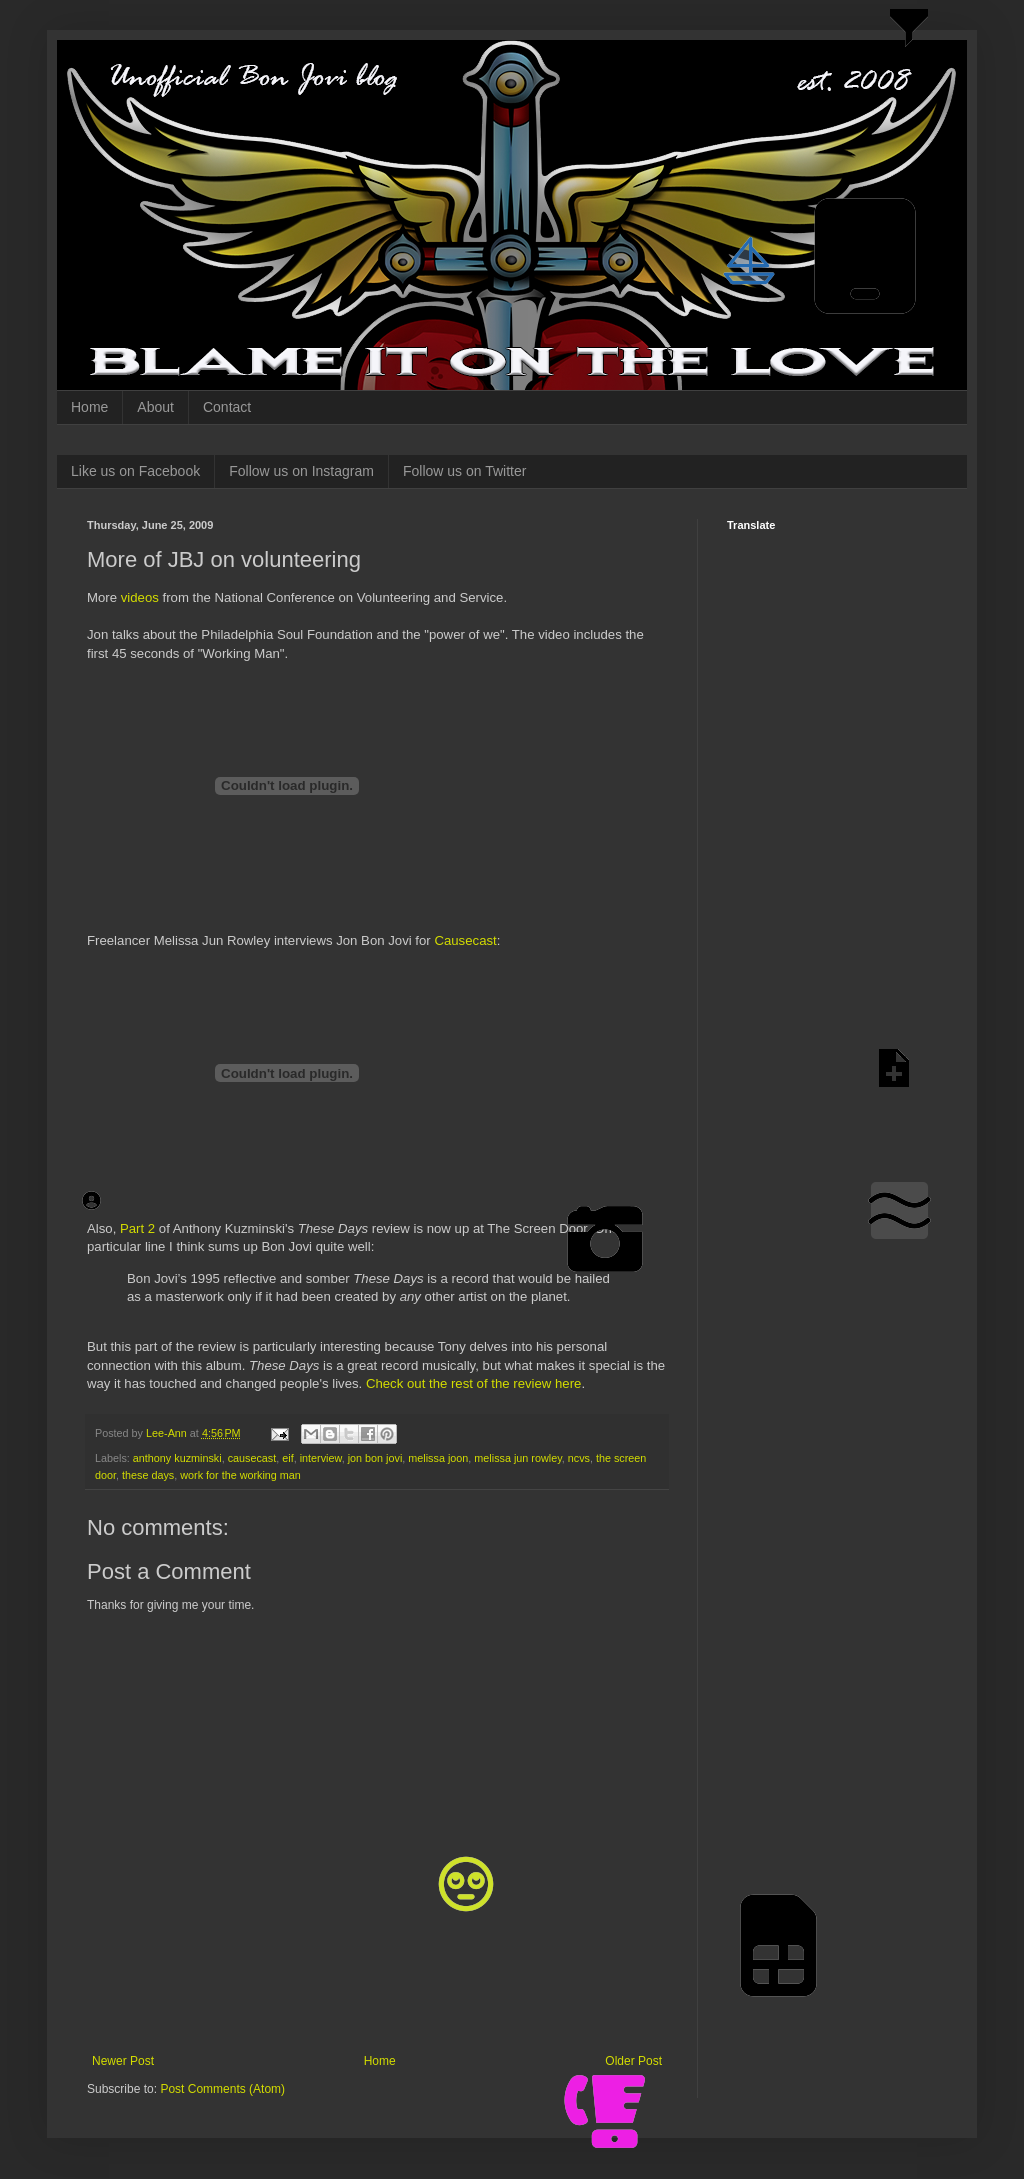  Describe the element at coordinates (899, 1210) in the screenshot. I see `indicates approximate or estimated value` at that location.